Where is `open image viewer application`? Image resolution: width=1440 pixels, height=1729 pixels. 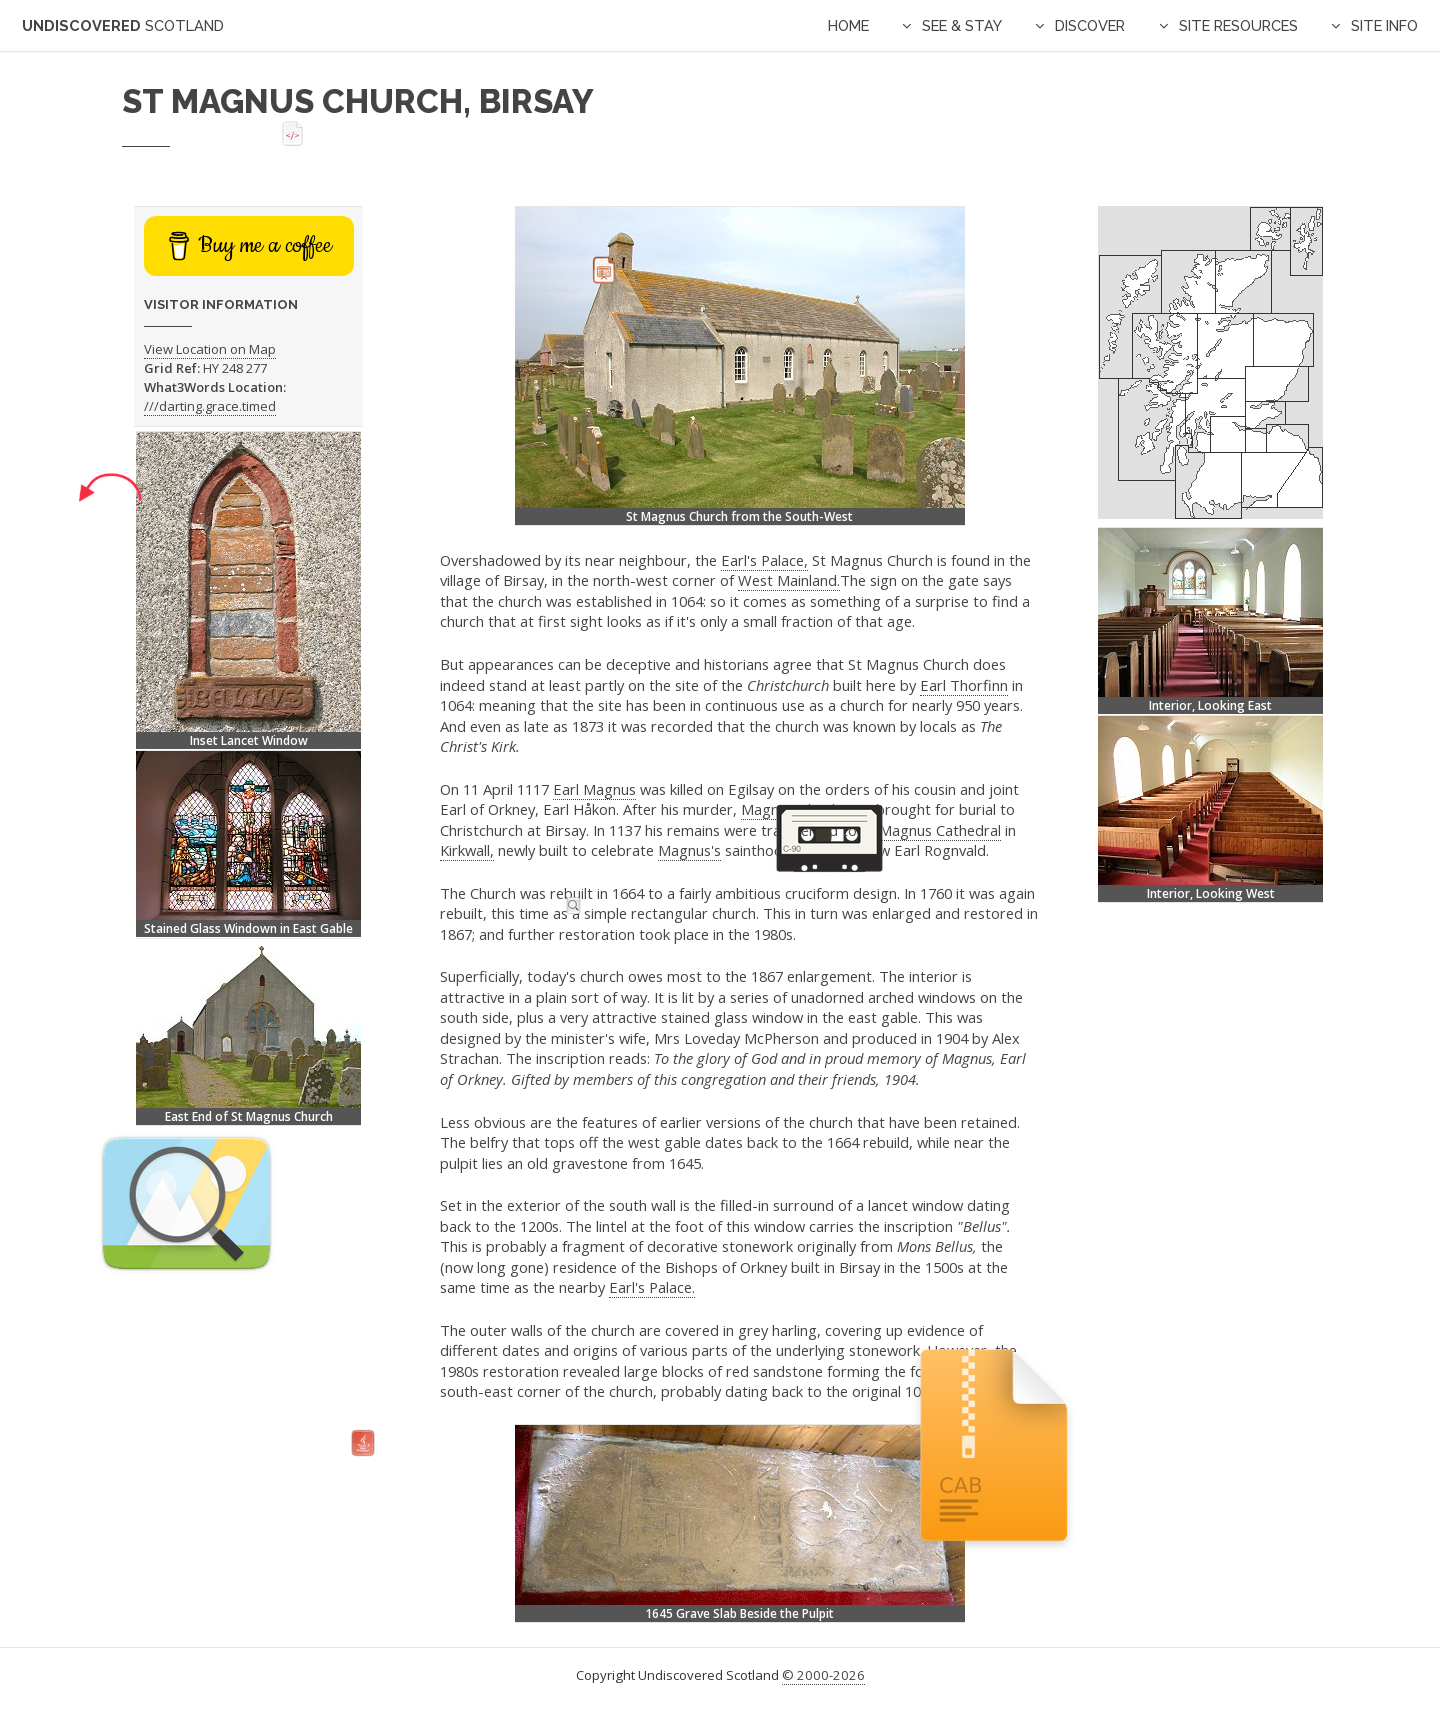 open image viewer application is located at coordinates (186, 1203).